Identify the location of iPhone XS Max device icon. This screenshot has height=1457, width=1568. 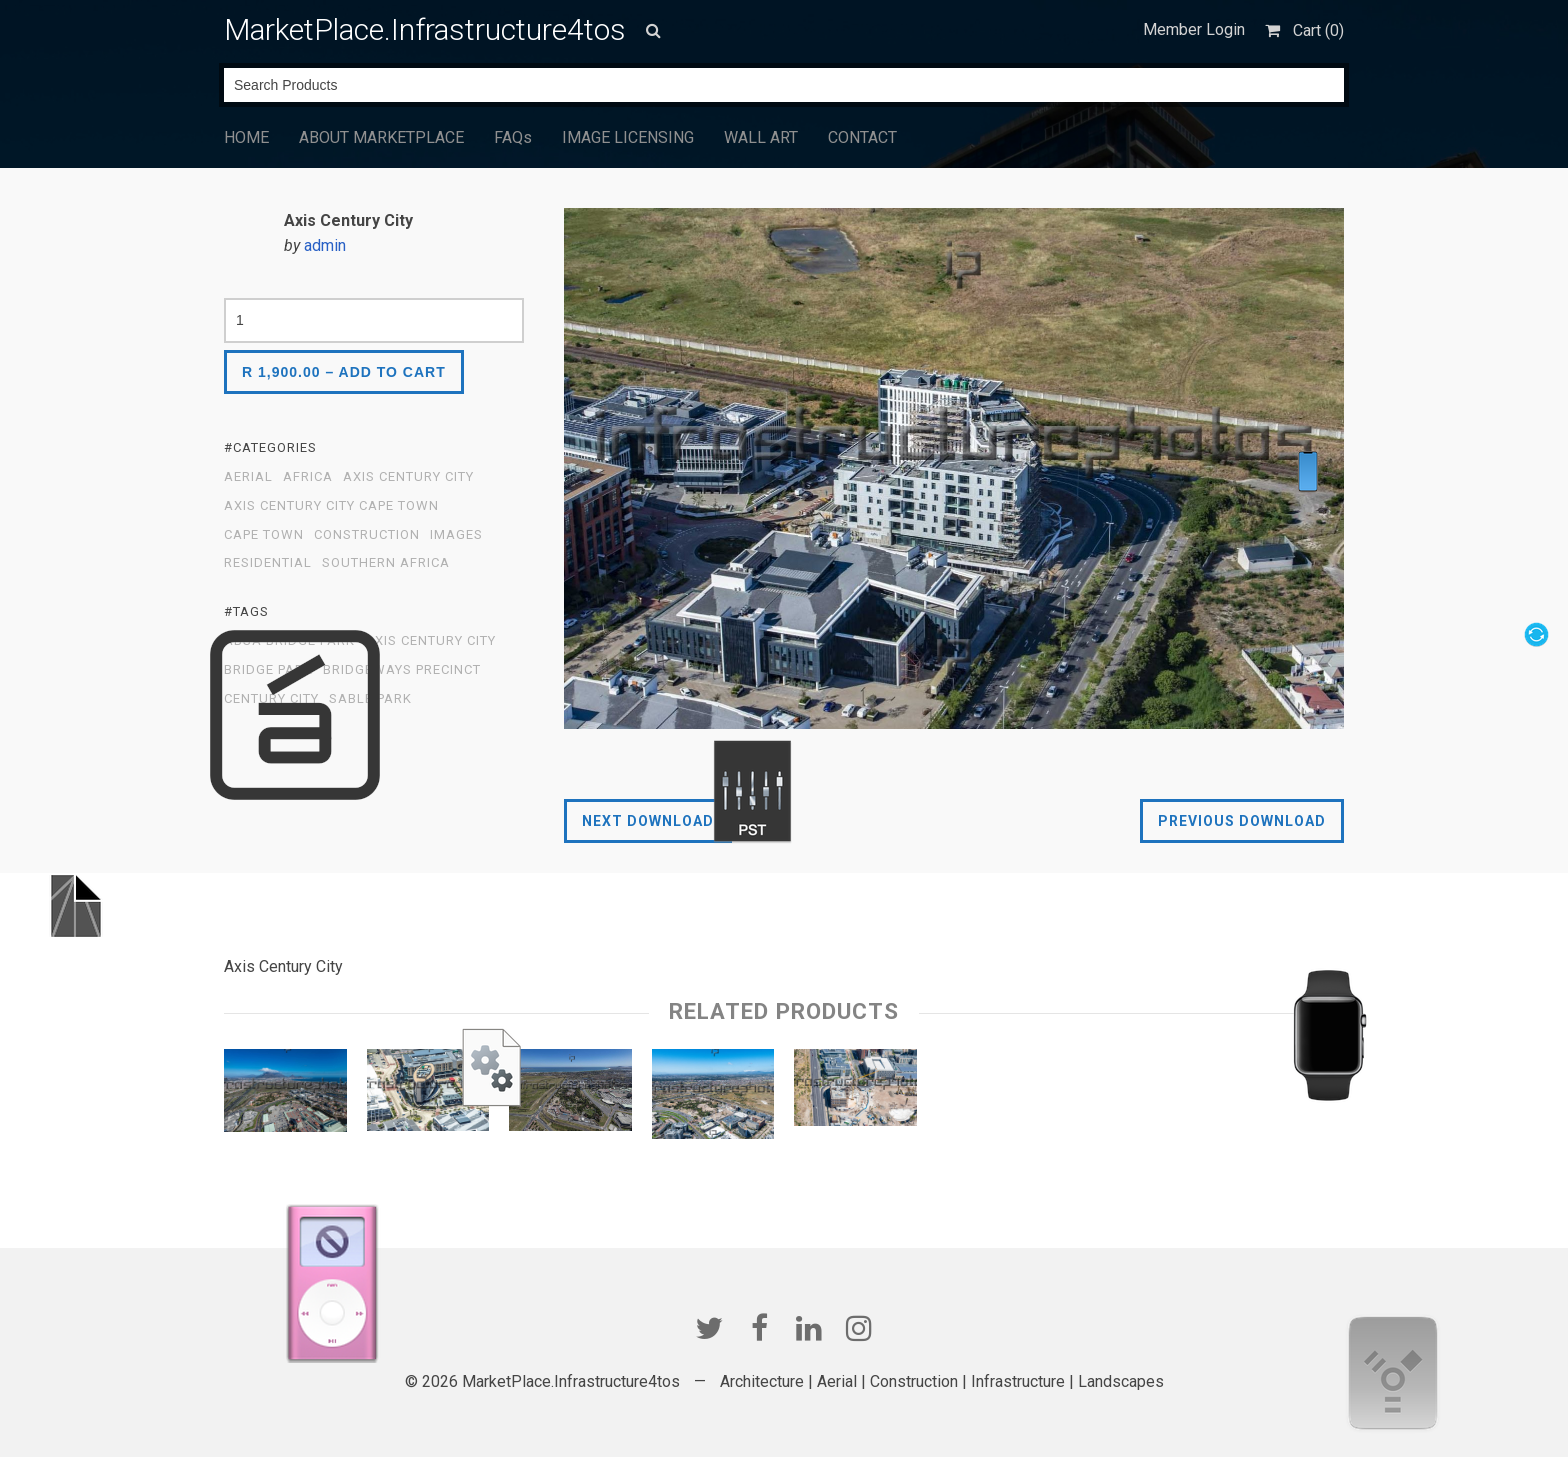
(1308, 472).